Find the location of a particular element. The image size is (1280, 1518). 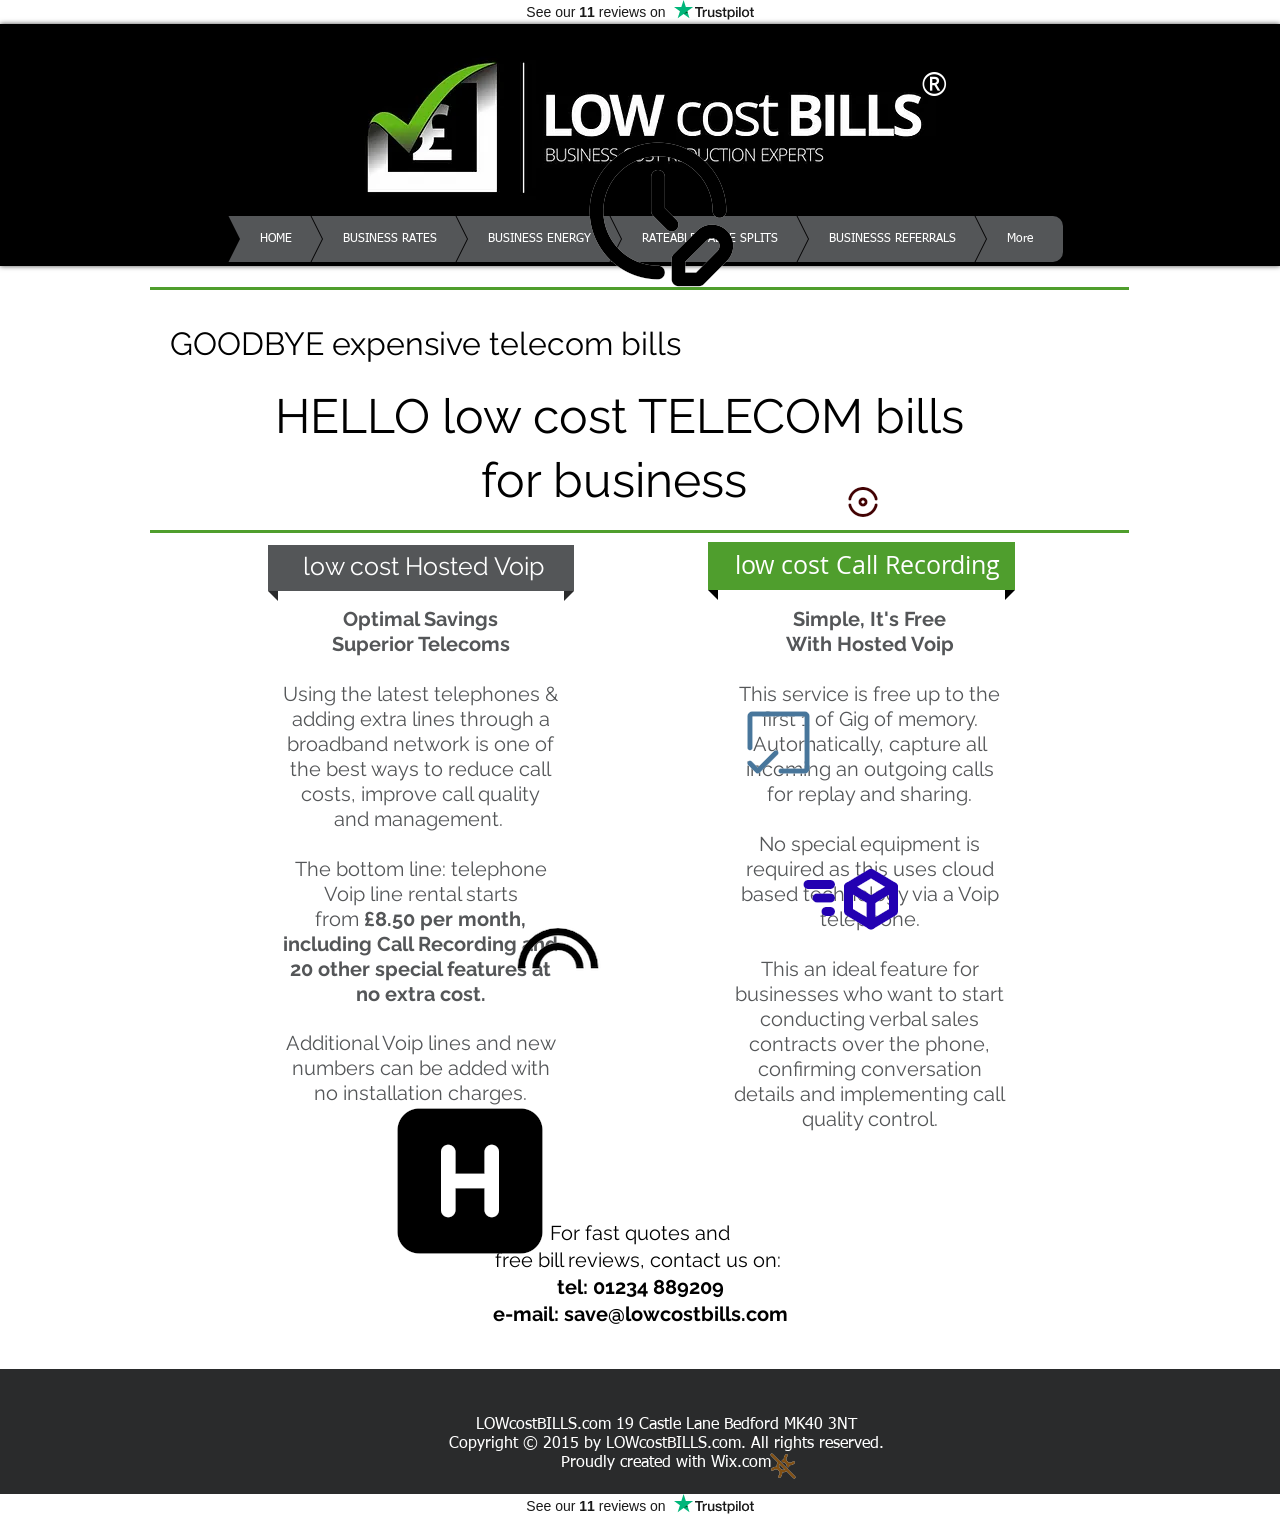

edit a scheduled time or event is located at coordinates (658, 211).